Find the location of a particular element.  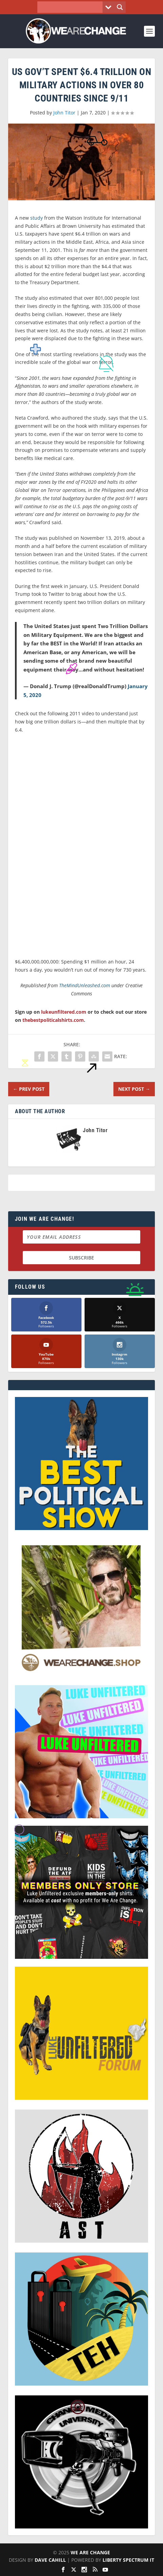

select moped or scooter delivery option is located at coordinates (97, 139).